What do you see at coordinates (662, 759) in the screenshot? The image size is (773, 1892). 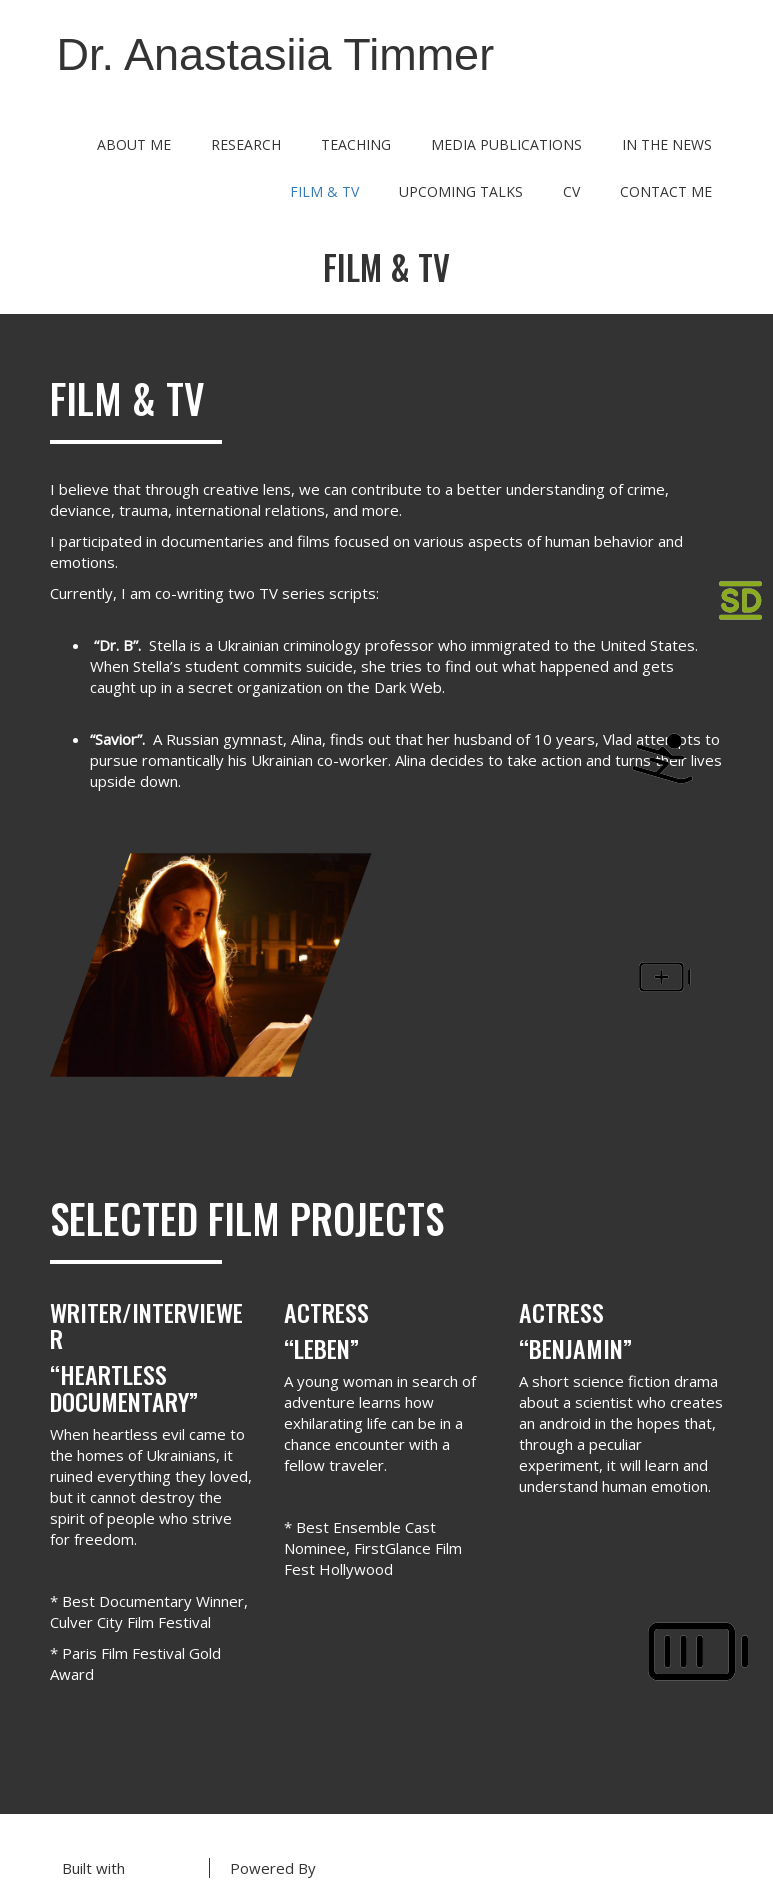 I see `indicates skiing or winter sports activity` at bounding box center [662, 759].